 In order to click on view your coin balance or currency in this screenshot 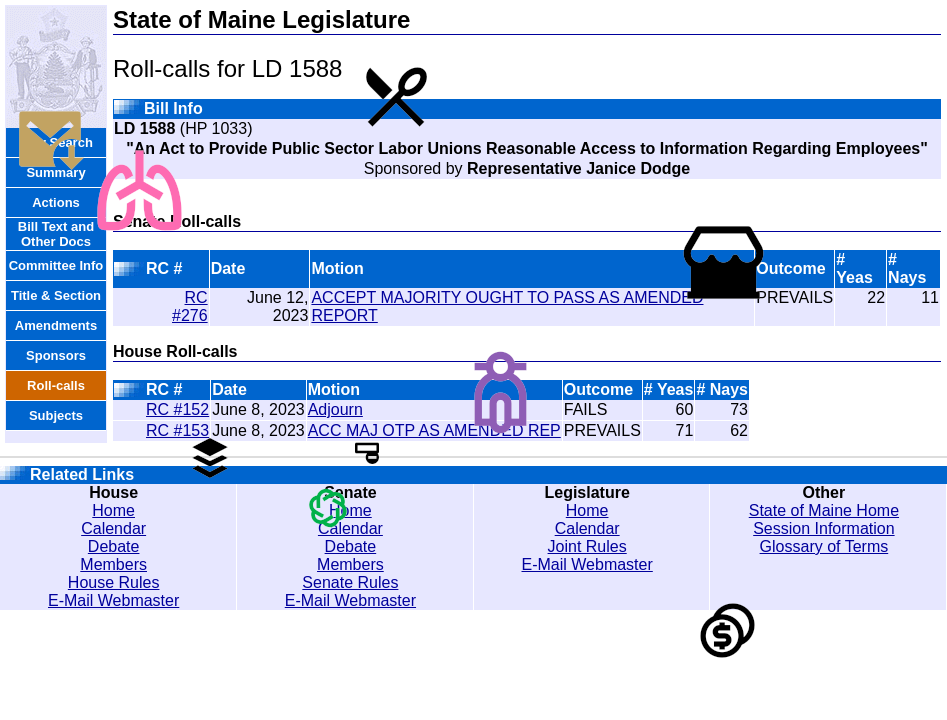, I will do `click(727, 630)`.